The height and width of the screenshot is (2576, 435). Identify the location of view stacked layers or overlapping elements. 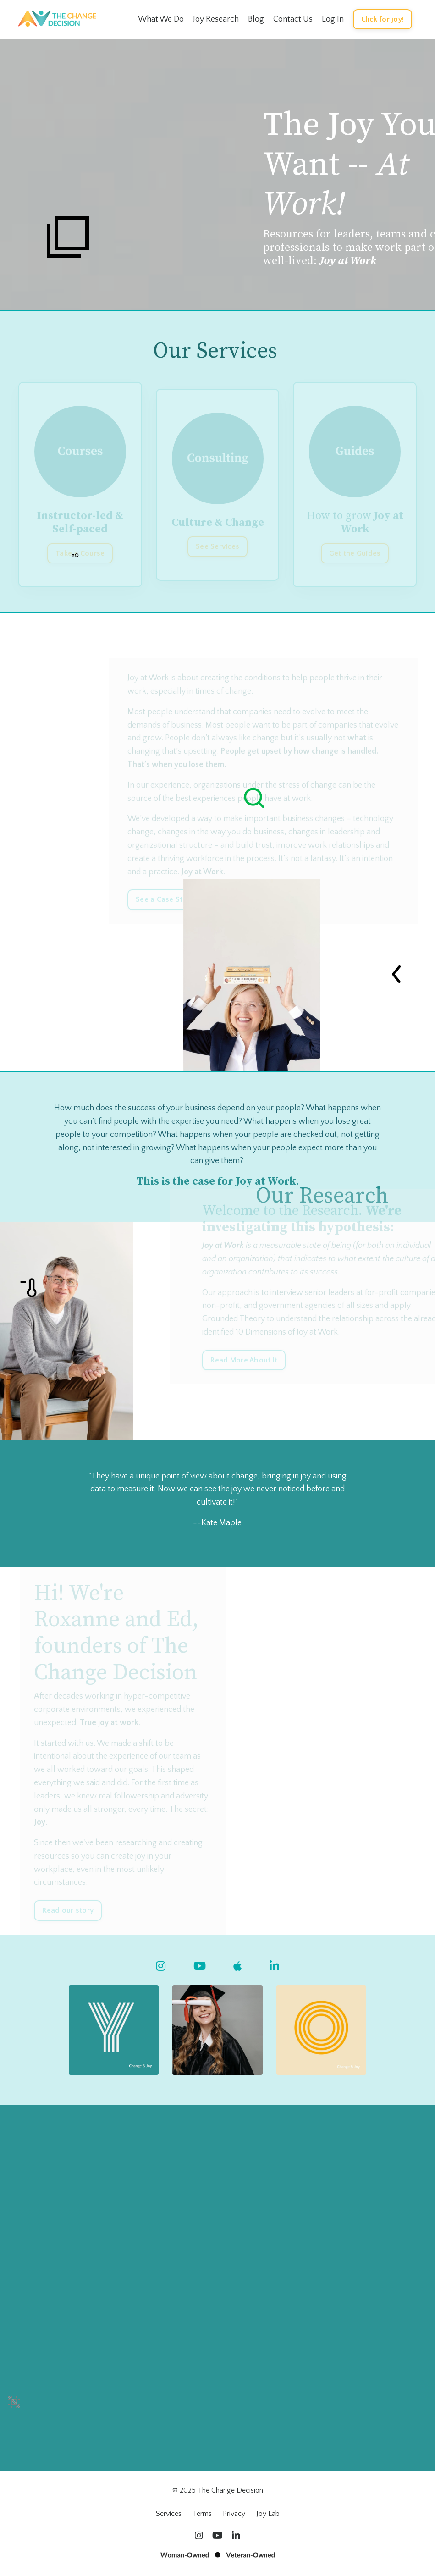
(68, 237).